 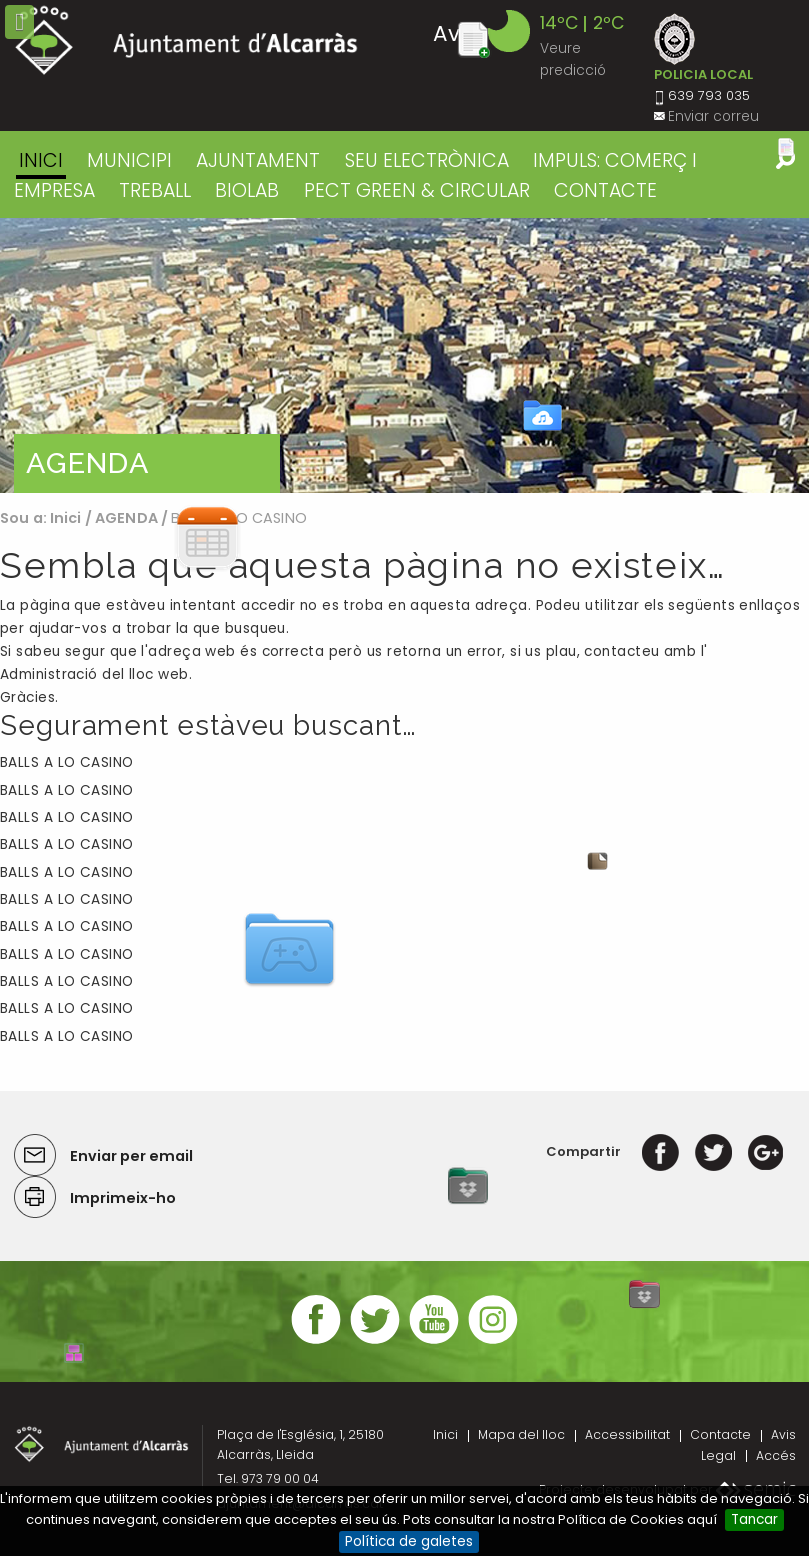 I want to click on select all items in the current view, so click(x=74, y=1353).